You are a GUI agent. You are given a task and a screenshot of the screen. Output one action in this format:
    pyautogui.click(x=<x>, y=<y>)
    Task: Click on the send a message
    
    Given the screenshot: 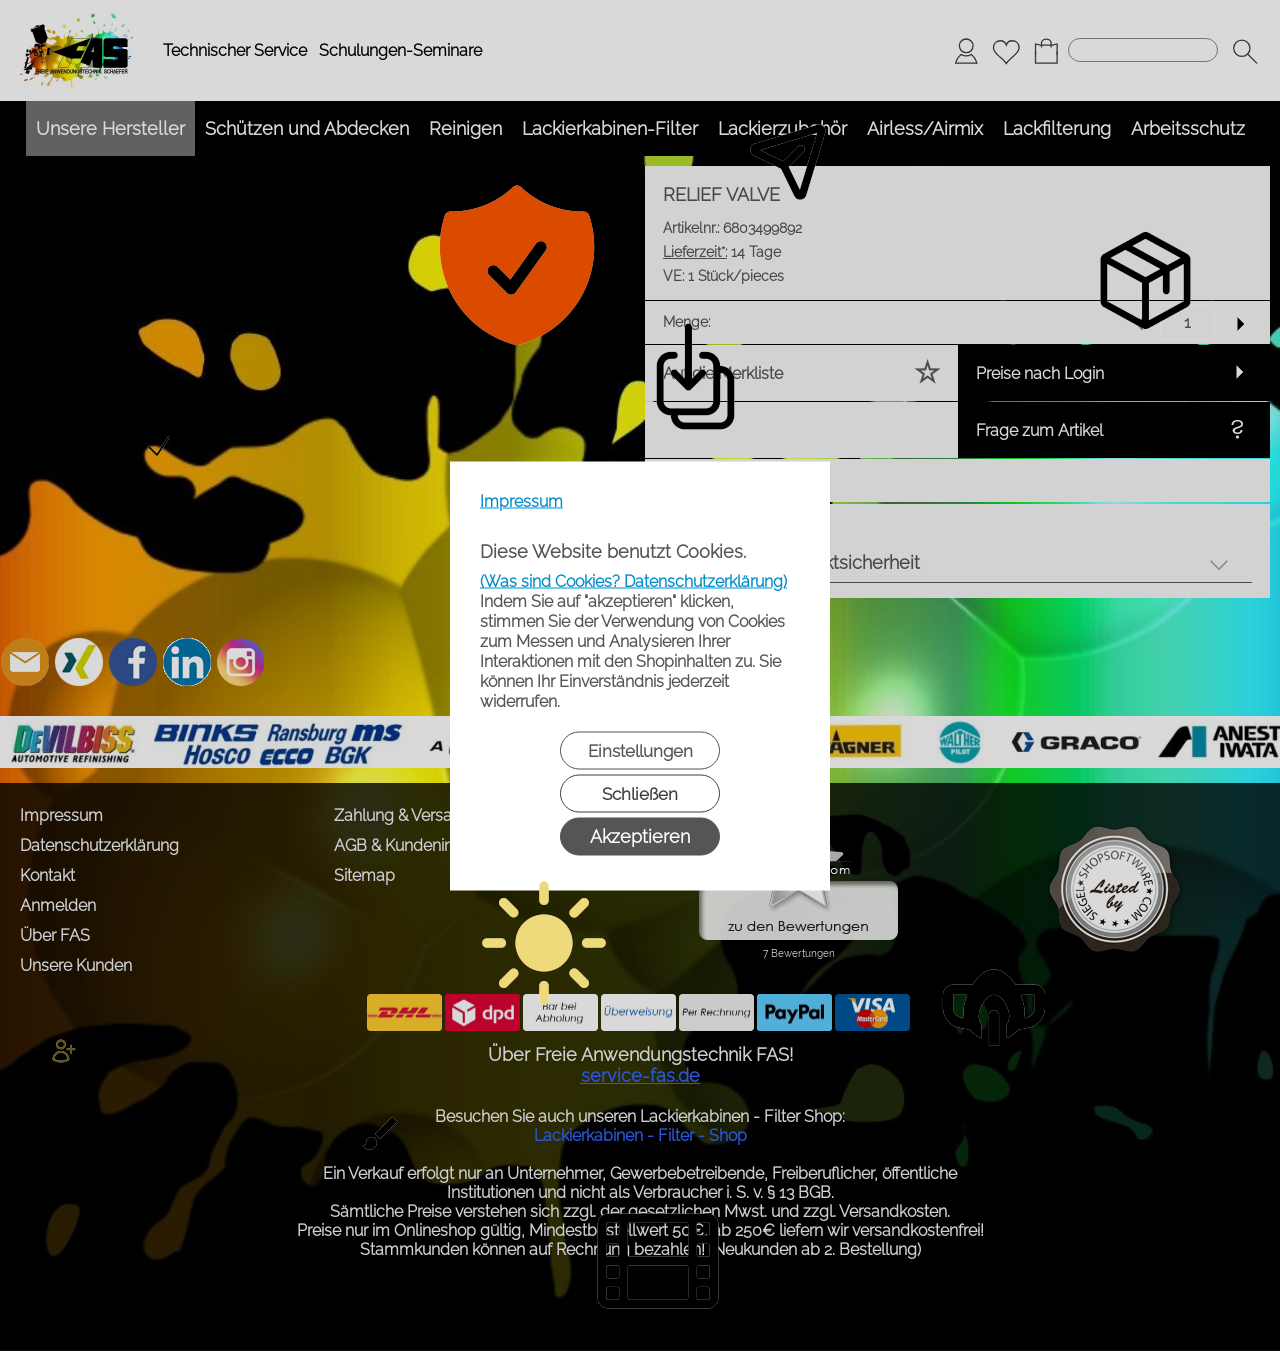 What is the action you would take?
    pyautogui.click(x=790, y=159)
    